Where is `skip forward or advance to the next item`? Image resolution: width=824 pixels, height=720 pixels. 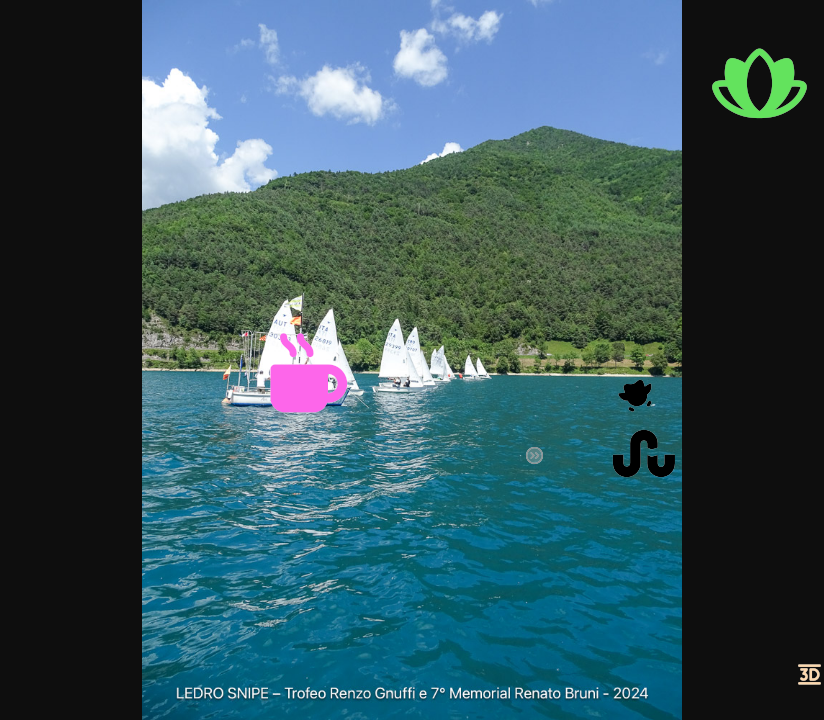 skip forward or advance to the next item is located at coordinates (534, 455).